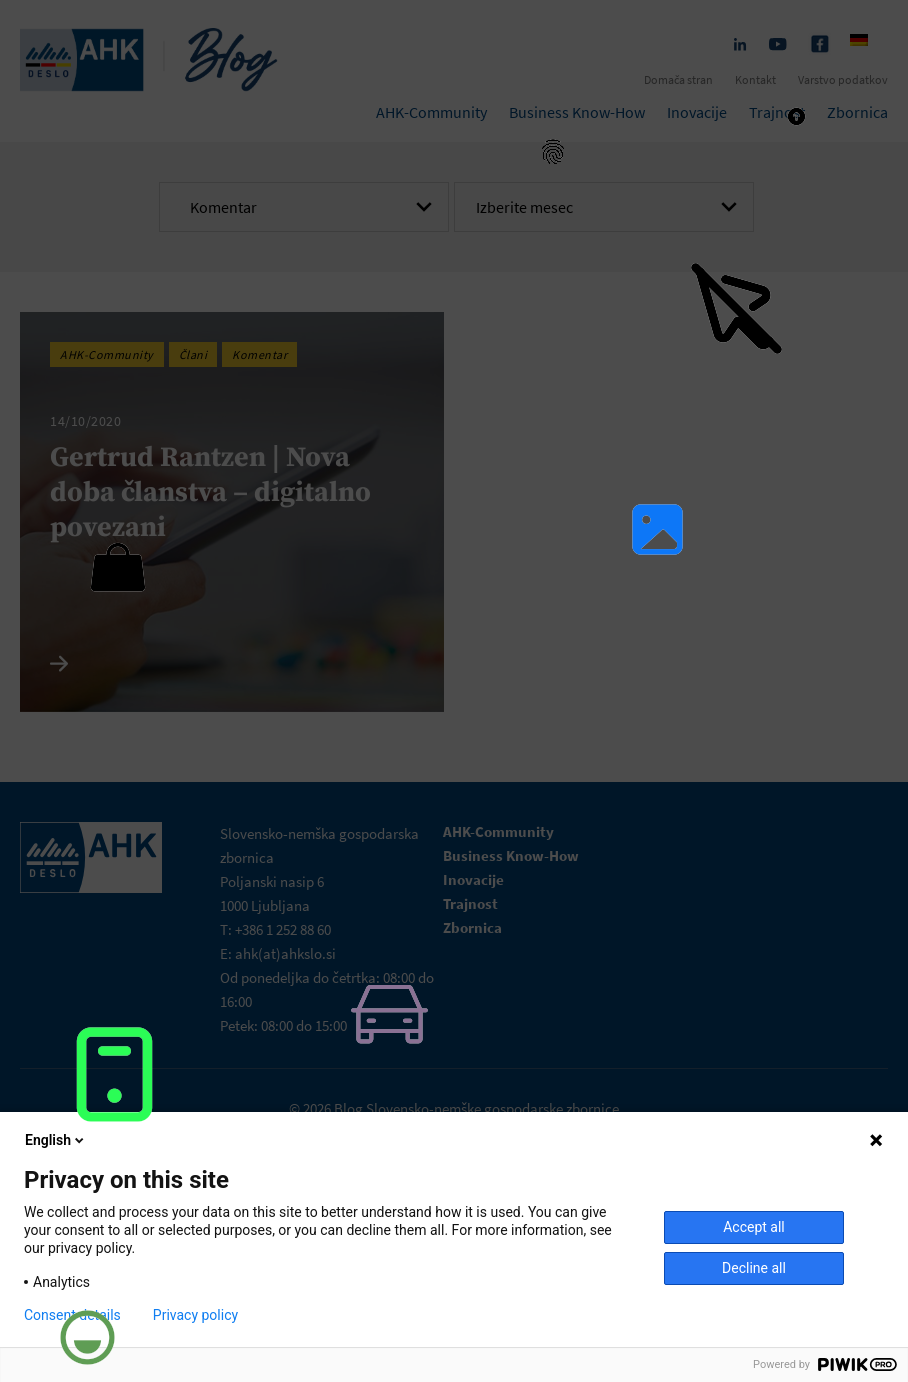  What do you see at coordinates (114, 1074) in the screenshot?
I see `access mobile device settings` at bounding box center [114, 1074].